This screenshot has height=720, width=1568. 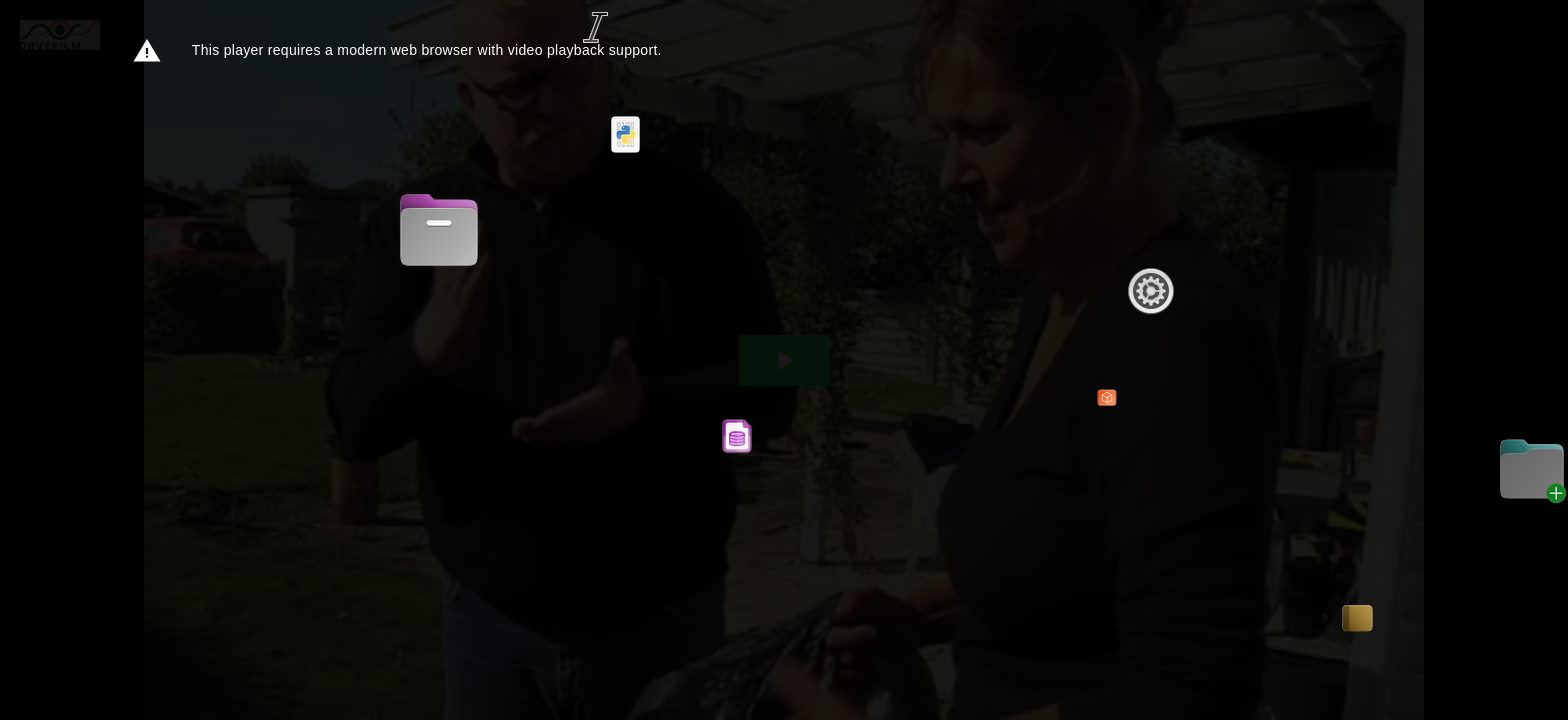 I want to click on create a new folder, so click(x=1532, y=469).